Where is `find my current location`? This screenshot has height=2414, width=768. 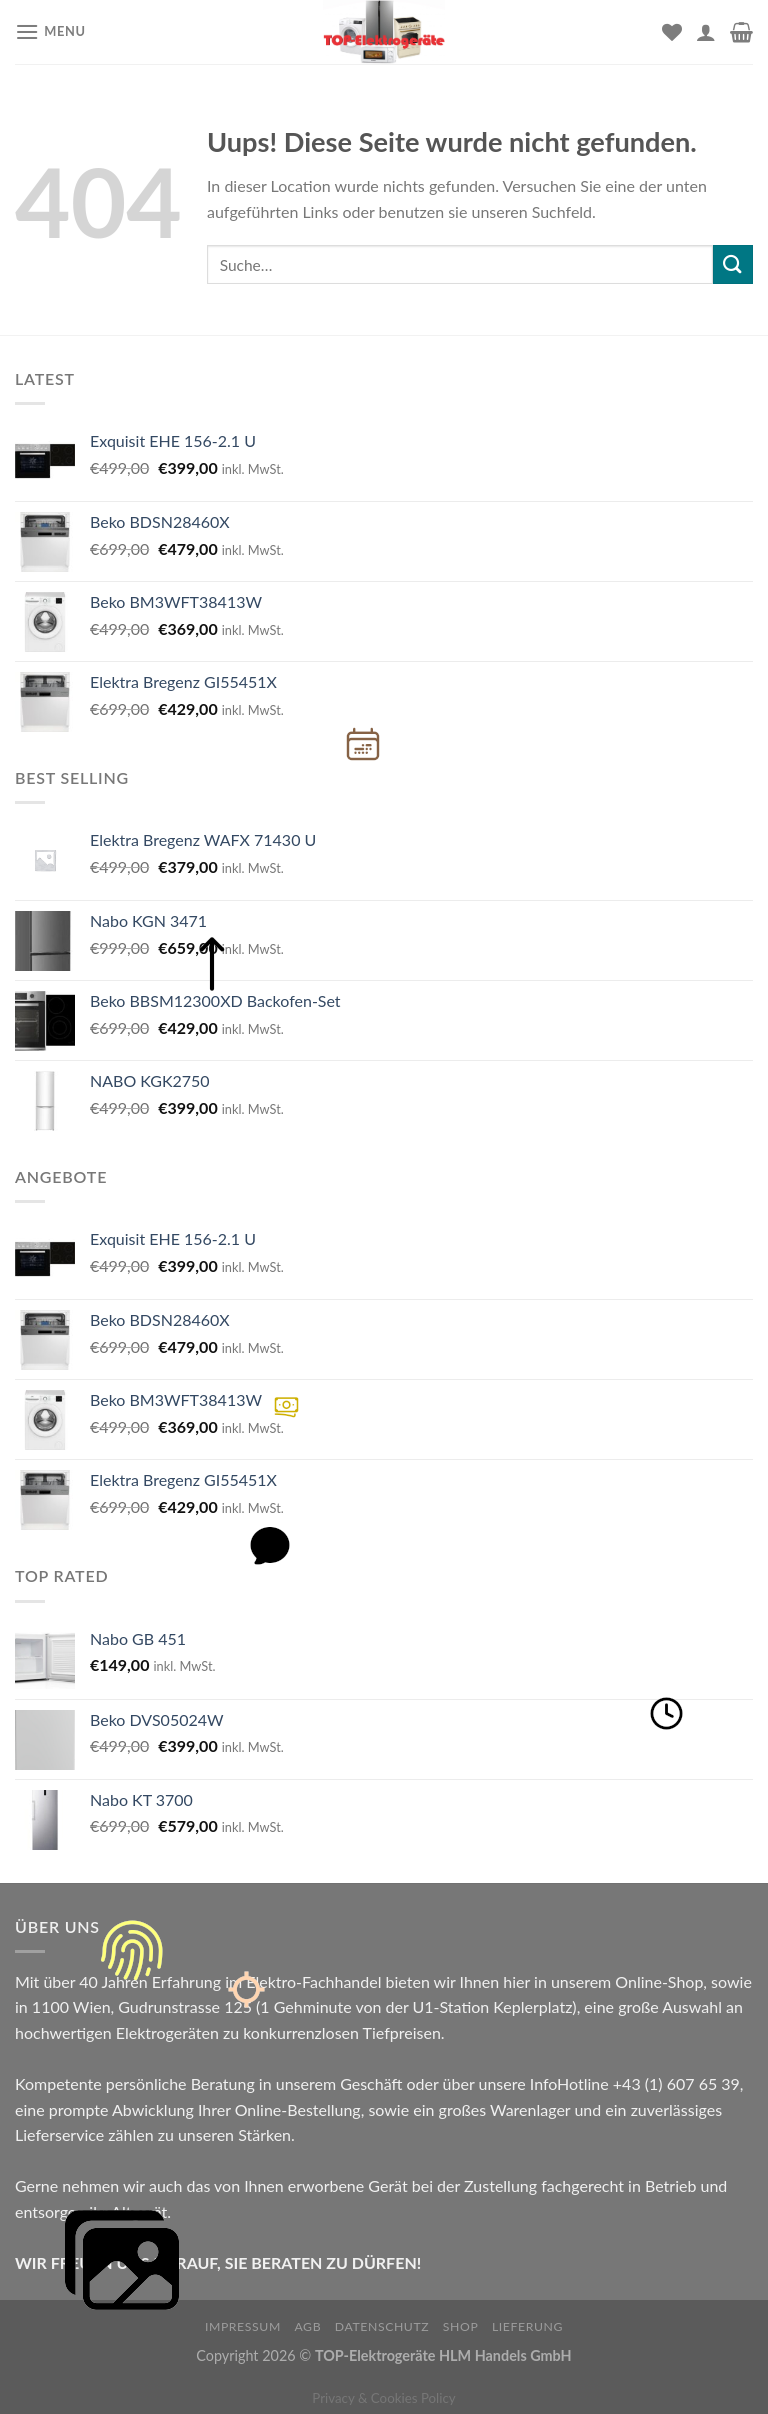 find my current location is located at coordinates (246, 1989).